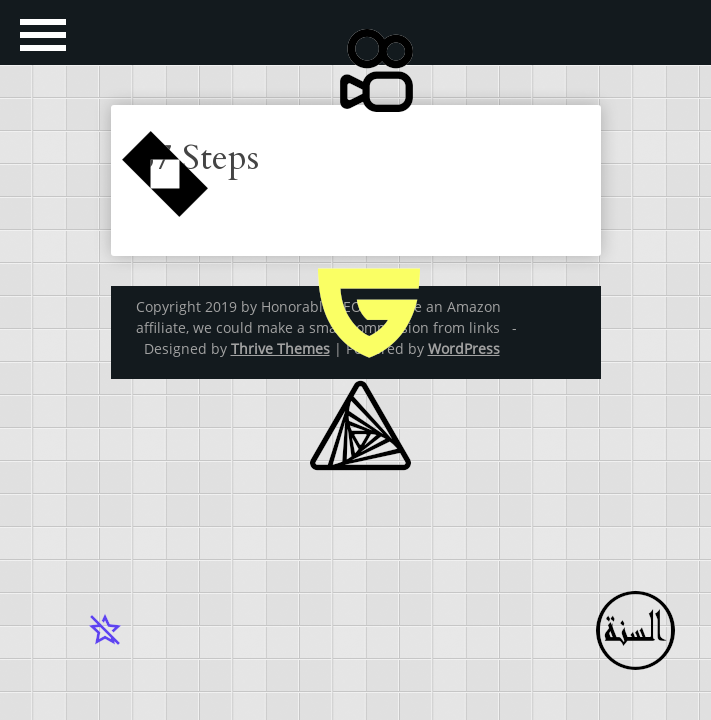  What do you see at coordinates (376, 70) in the screenshot?
I see `open the Kuaishou app` at bounding box center [376, 70].